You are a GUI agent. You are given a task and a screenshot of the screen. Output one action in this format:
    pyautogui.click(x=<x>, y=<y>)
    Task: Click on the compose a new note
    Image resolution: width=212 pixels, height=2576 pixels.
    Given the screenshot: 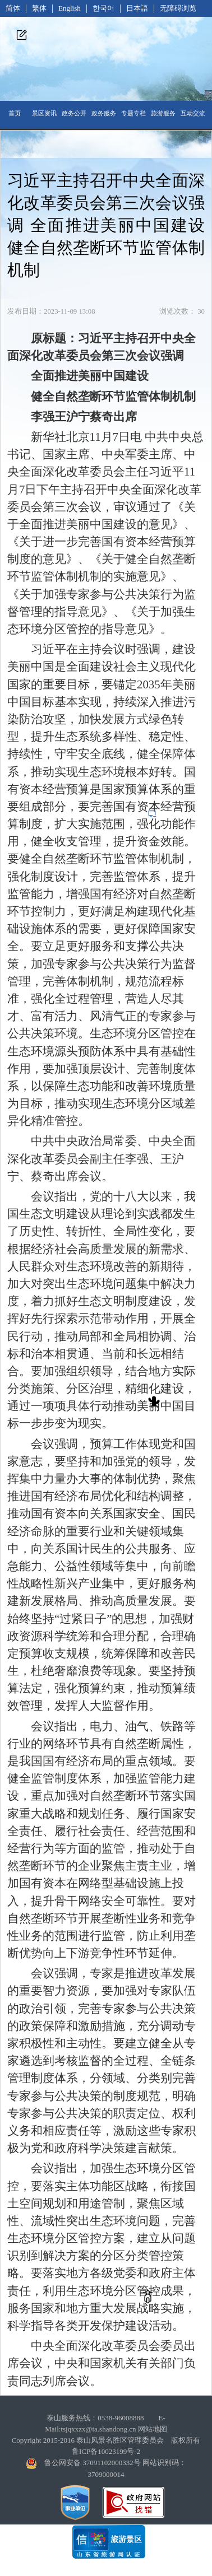 What is the action you would take?
    pyautogui.click(x=21, y=35)
    